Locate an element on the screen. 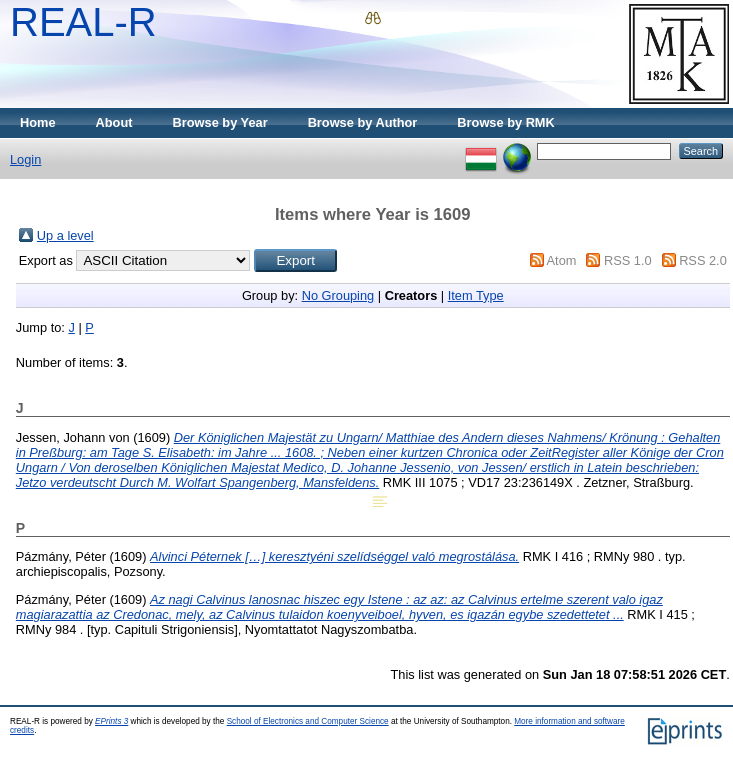 The height and width of the screenshot is (777, 733). search or explore content is located at coordinates (373, 18).